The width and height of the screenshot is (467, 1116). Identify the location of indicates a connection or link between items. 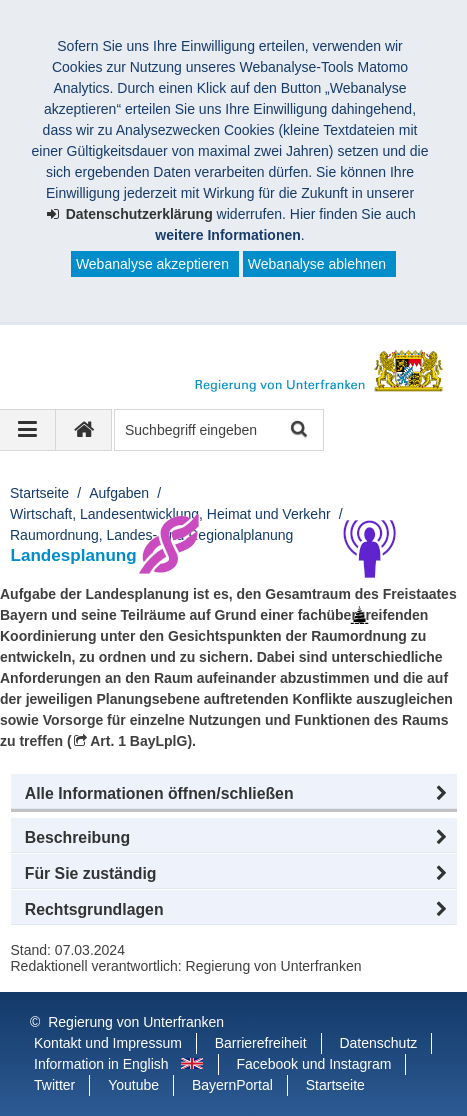
(169, 544).